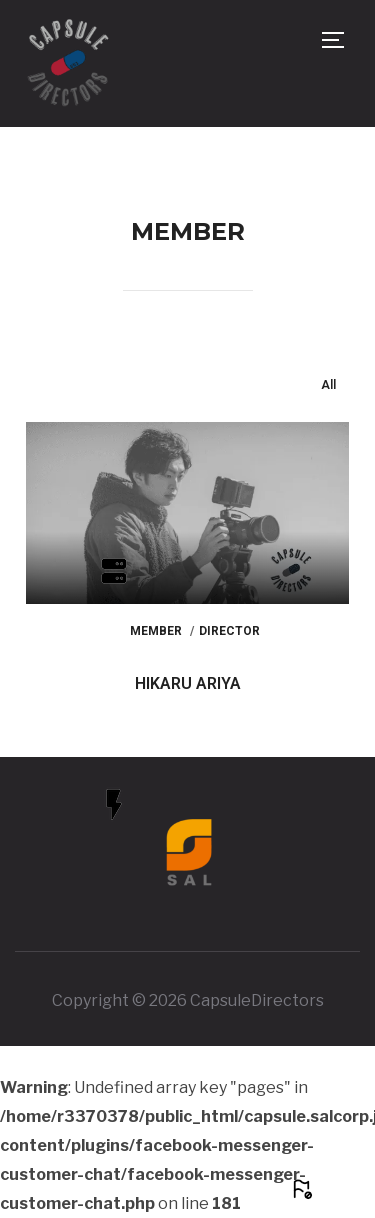  What do you see at coordinates (301, 1188) in the screenshot?
I see `cancel or remove a flagged item` at bounding box center [301, 1188].